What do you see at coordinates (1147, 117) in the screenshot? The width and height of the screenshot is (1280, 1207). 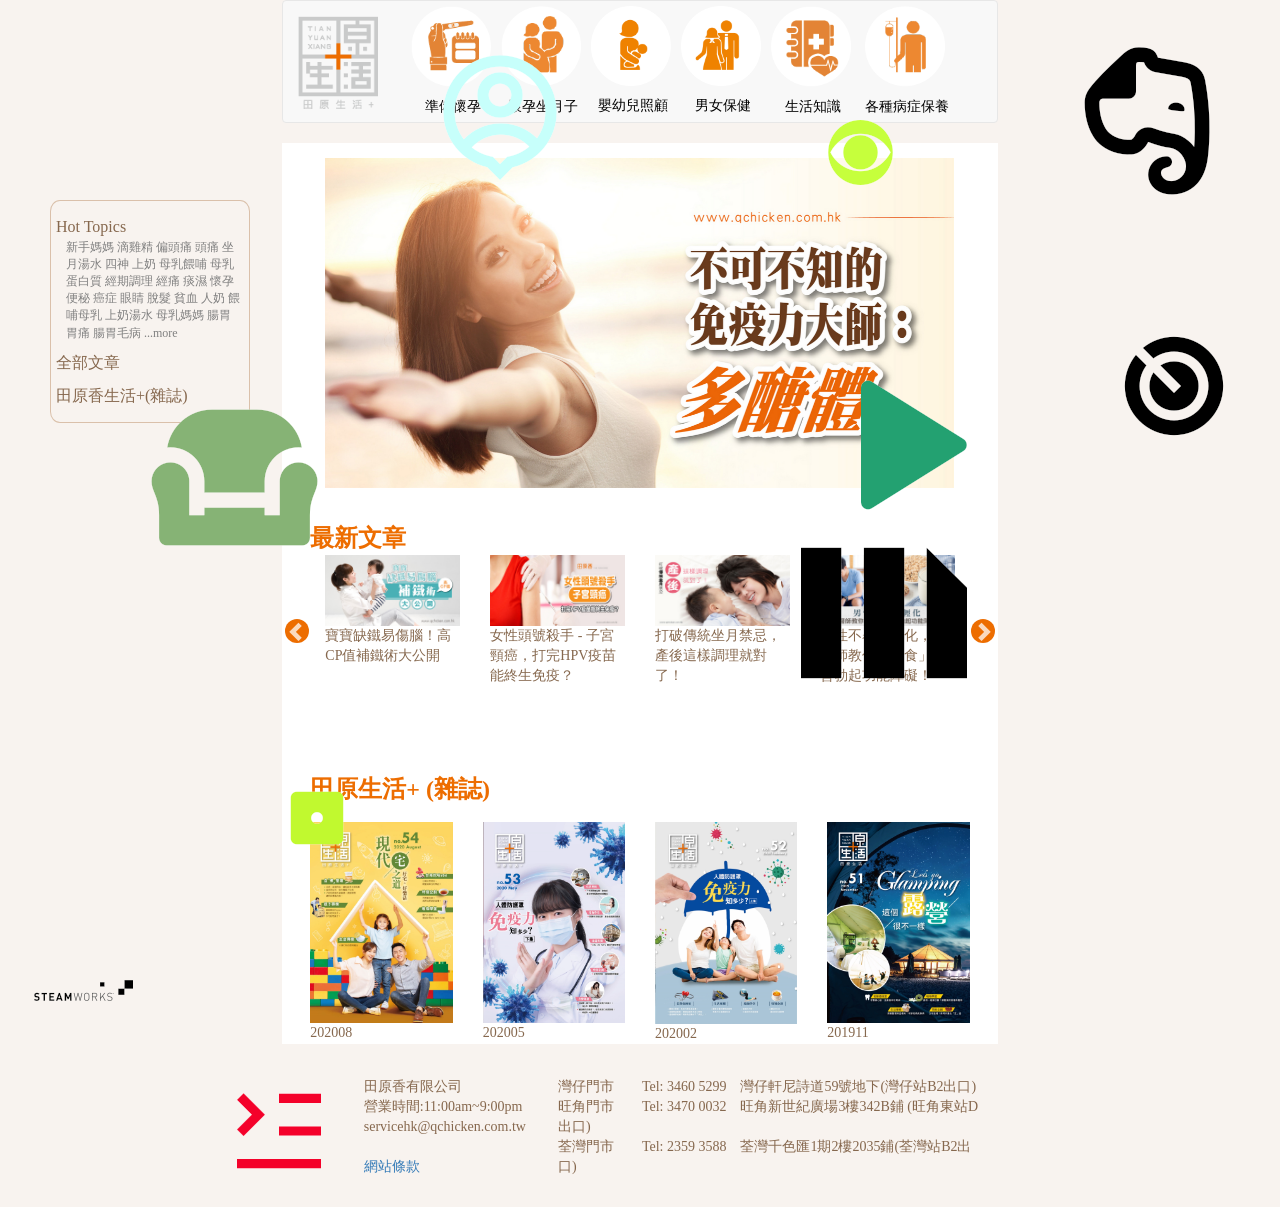 I see `open Evernote app` at bounding box center [1147, 117].